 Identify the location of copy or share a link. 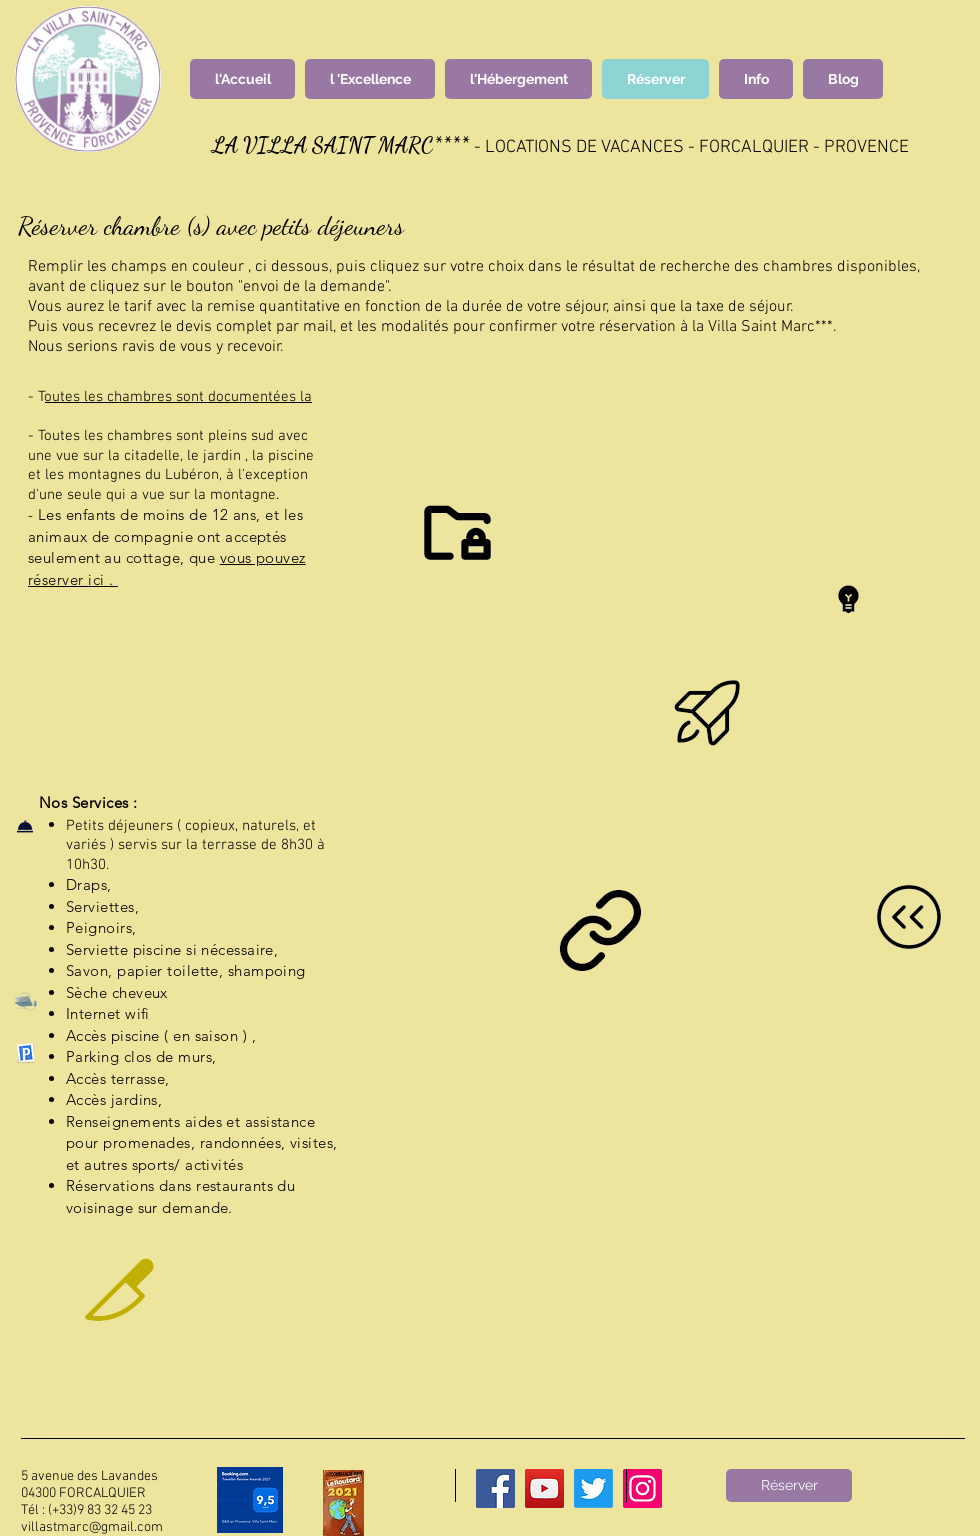
(600, 930).